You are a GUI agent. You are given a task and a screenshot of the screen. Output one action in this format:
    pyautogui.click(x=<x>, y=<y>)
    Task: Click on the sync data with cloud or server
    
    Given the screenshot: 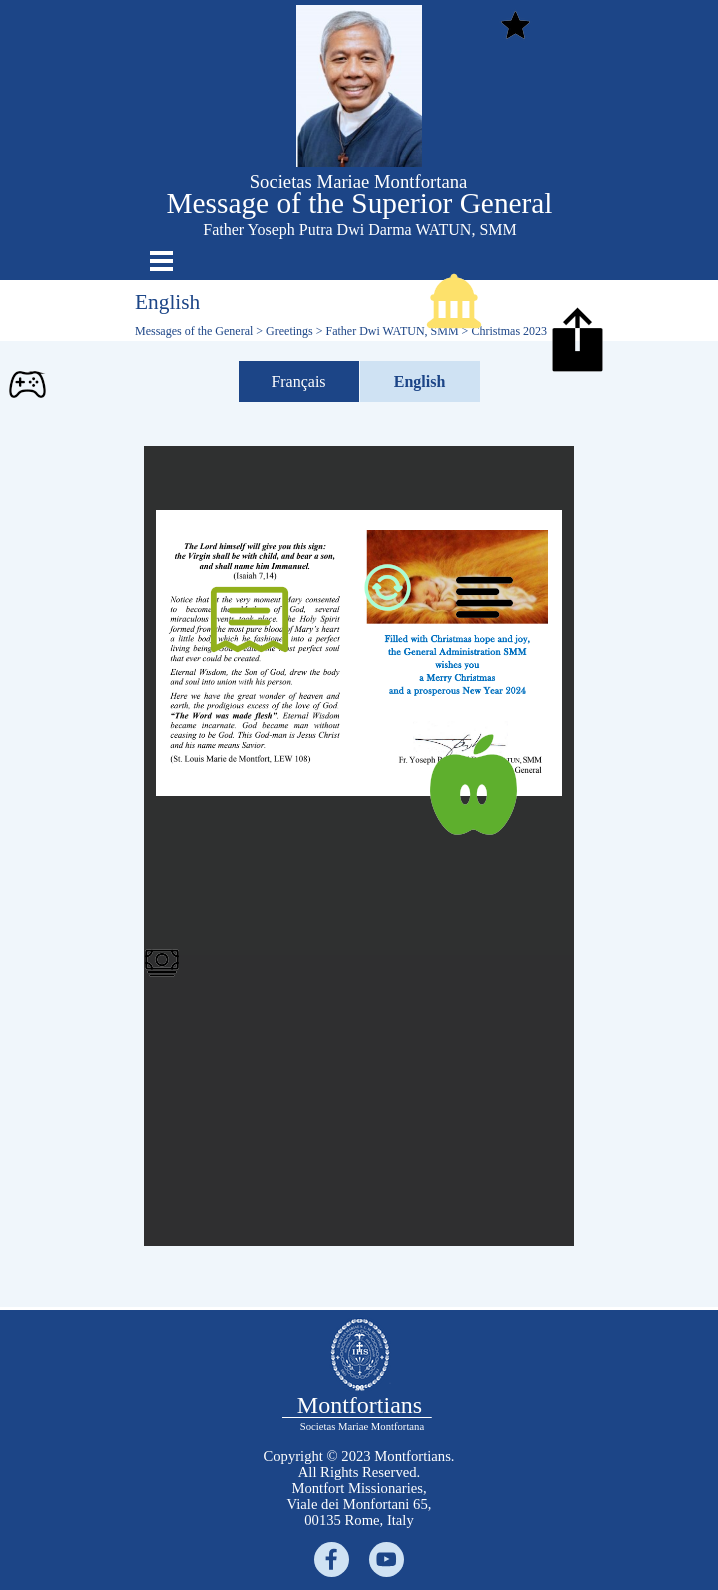 What is the action you would take?
    pyautogui.click(x=387, y=587)
    